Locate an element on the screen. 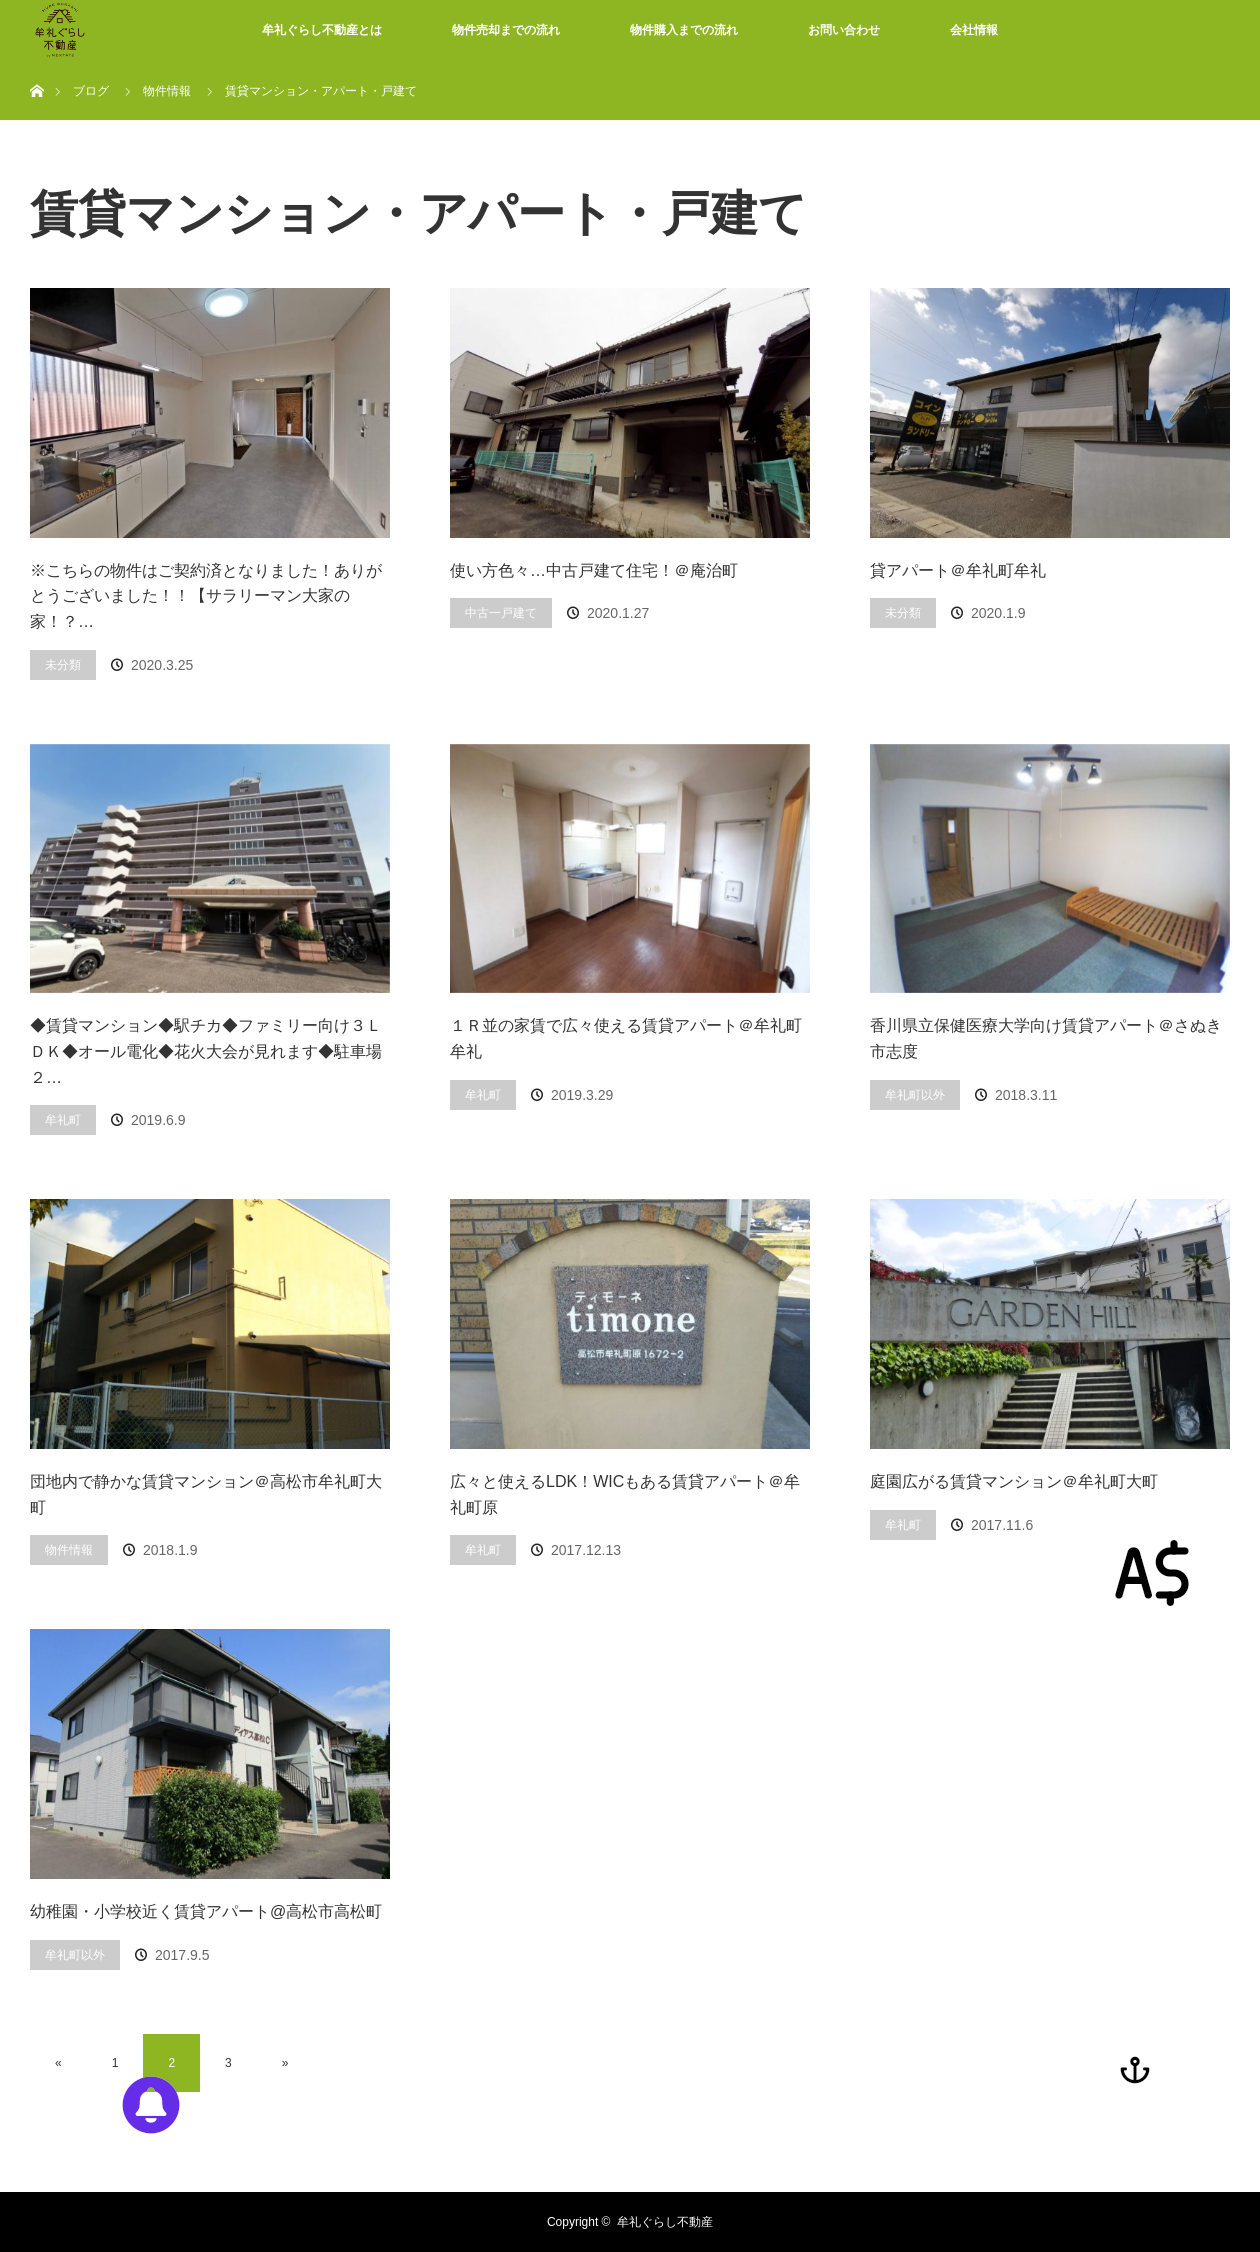 This screenshot has height=2252, width=1260. indicates australian dollar currency is located at coordinates (1152, 1573).